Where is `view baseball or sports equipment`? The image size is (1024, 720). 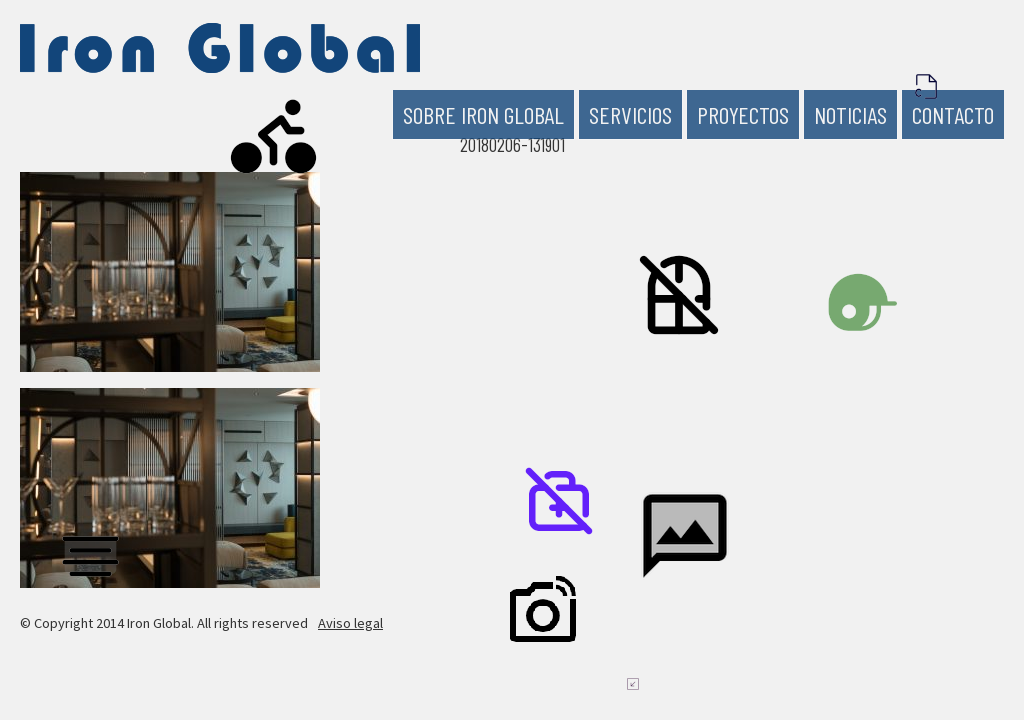 view baseball or sports equipment is located at coordinates (860, 303).